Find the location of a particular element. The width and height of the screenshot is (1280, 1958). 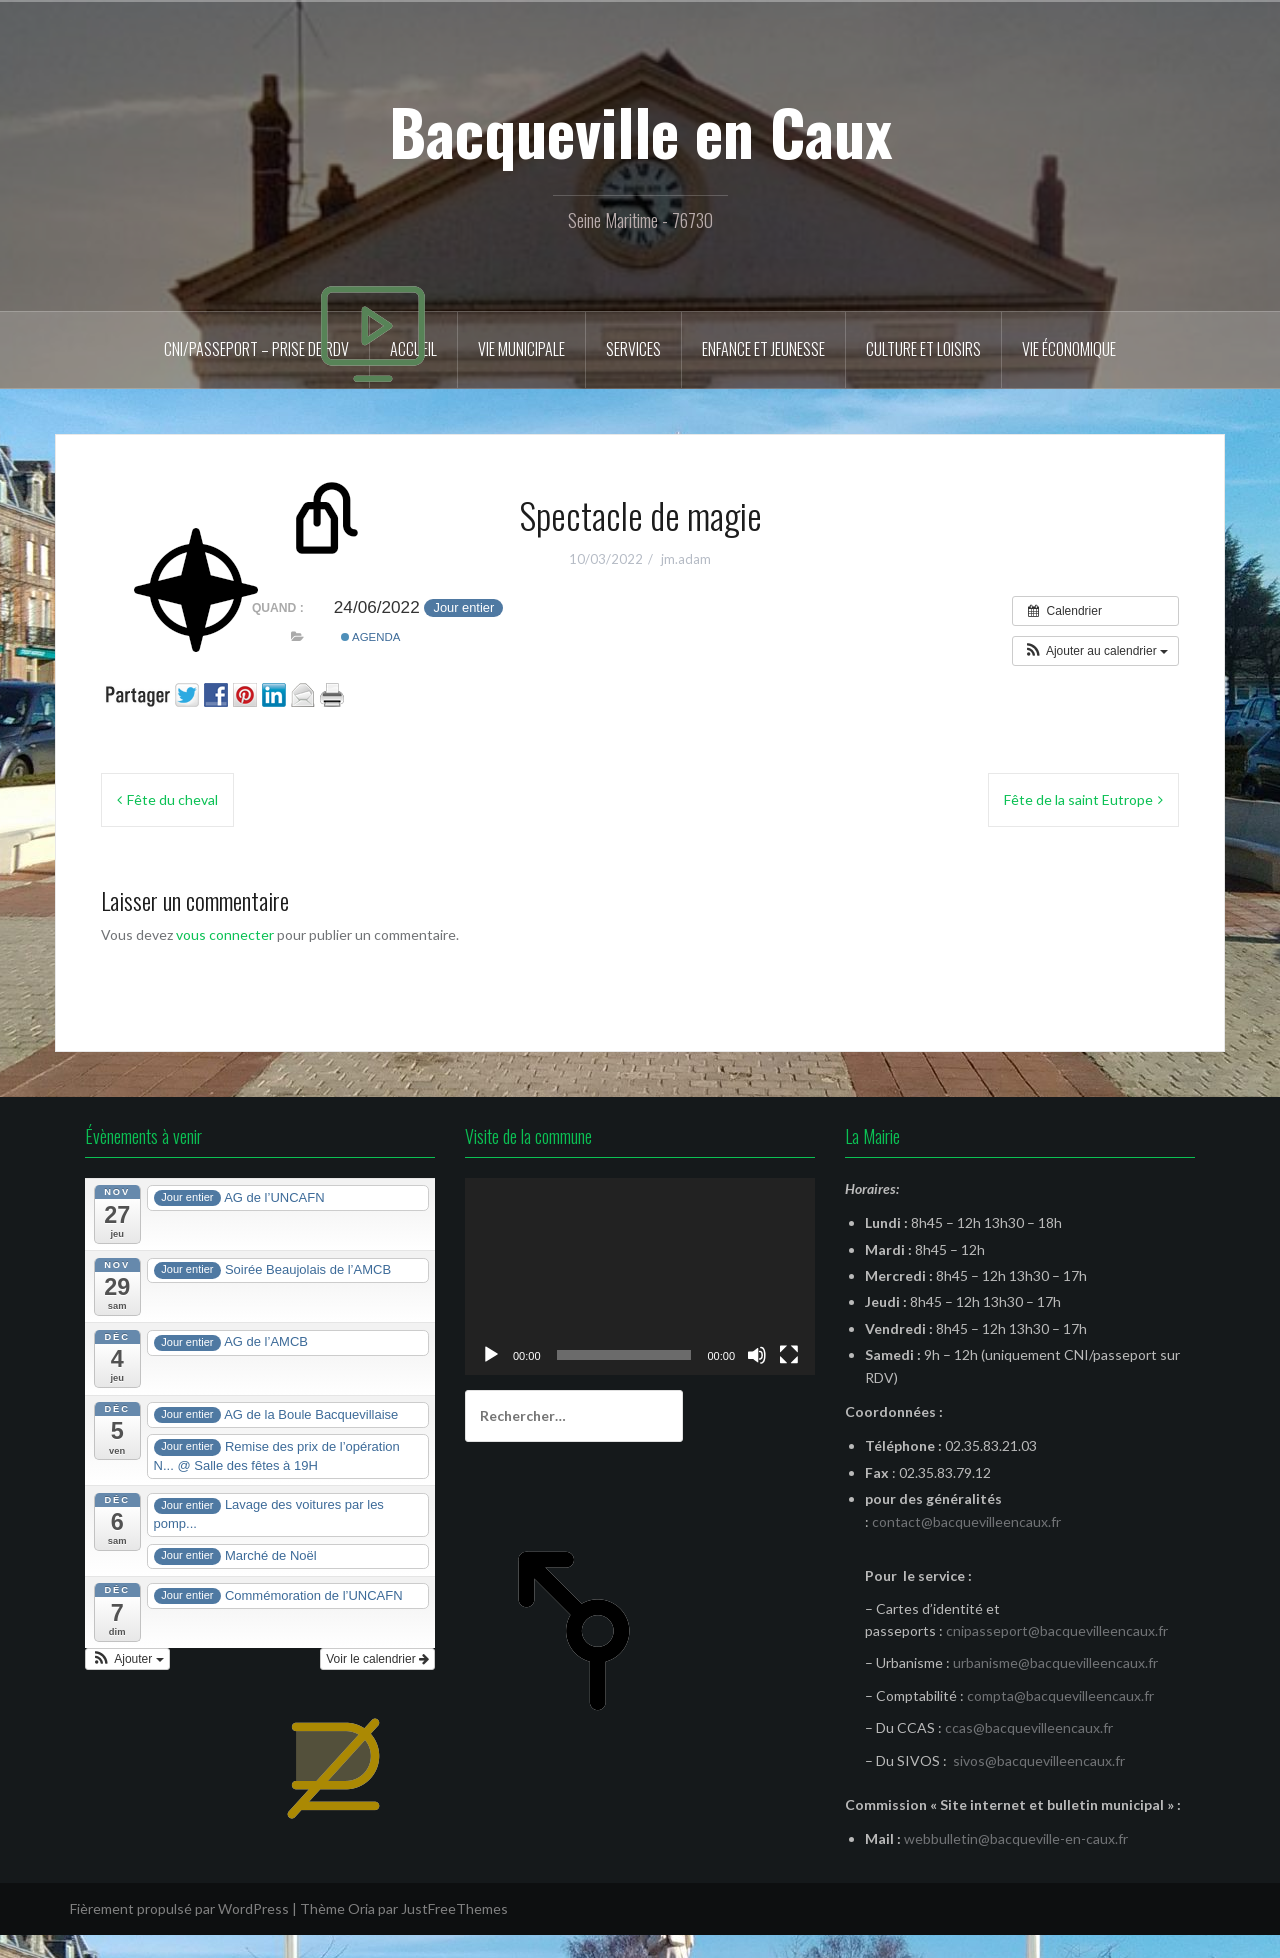

select tea or hot beverage option is located at coordinates (324, 520).